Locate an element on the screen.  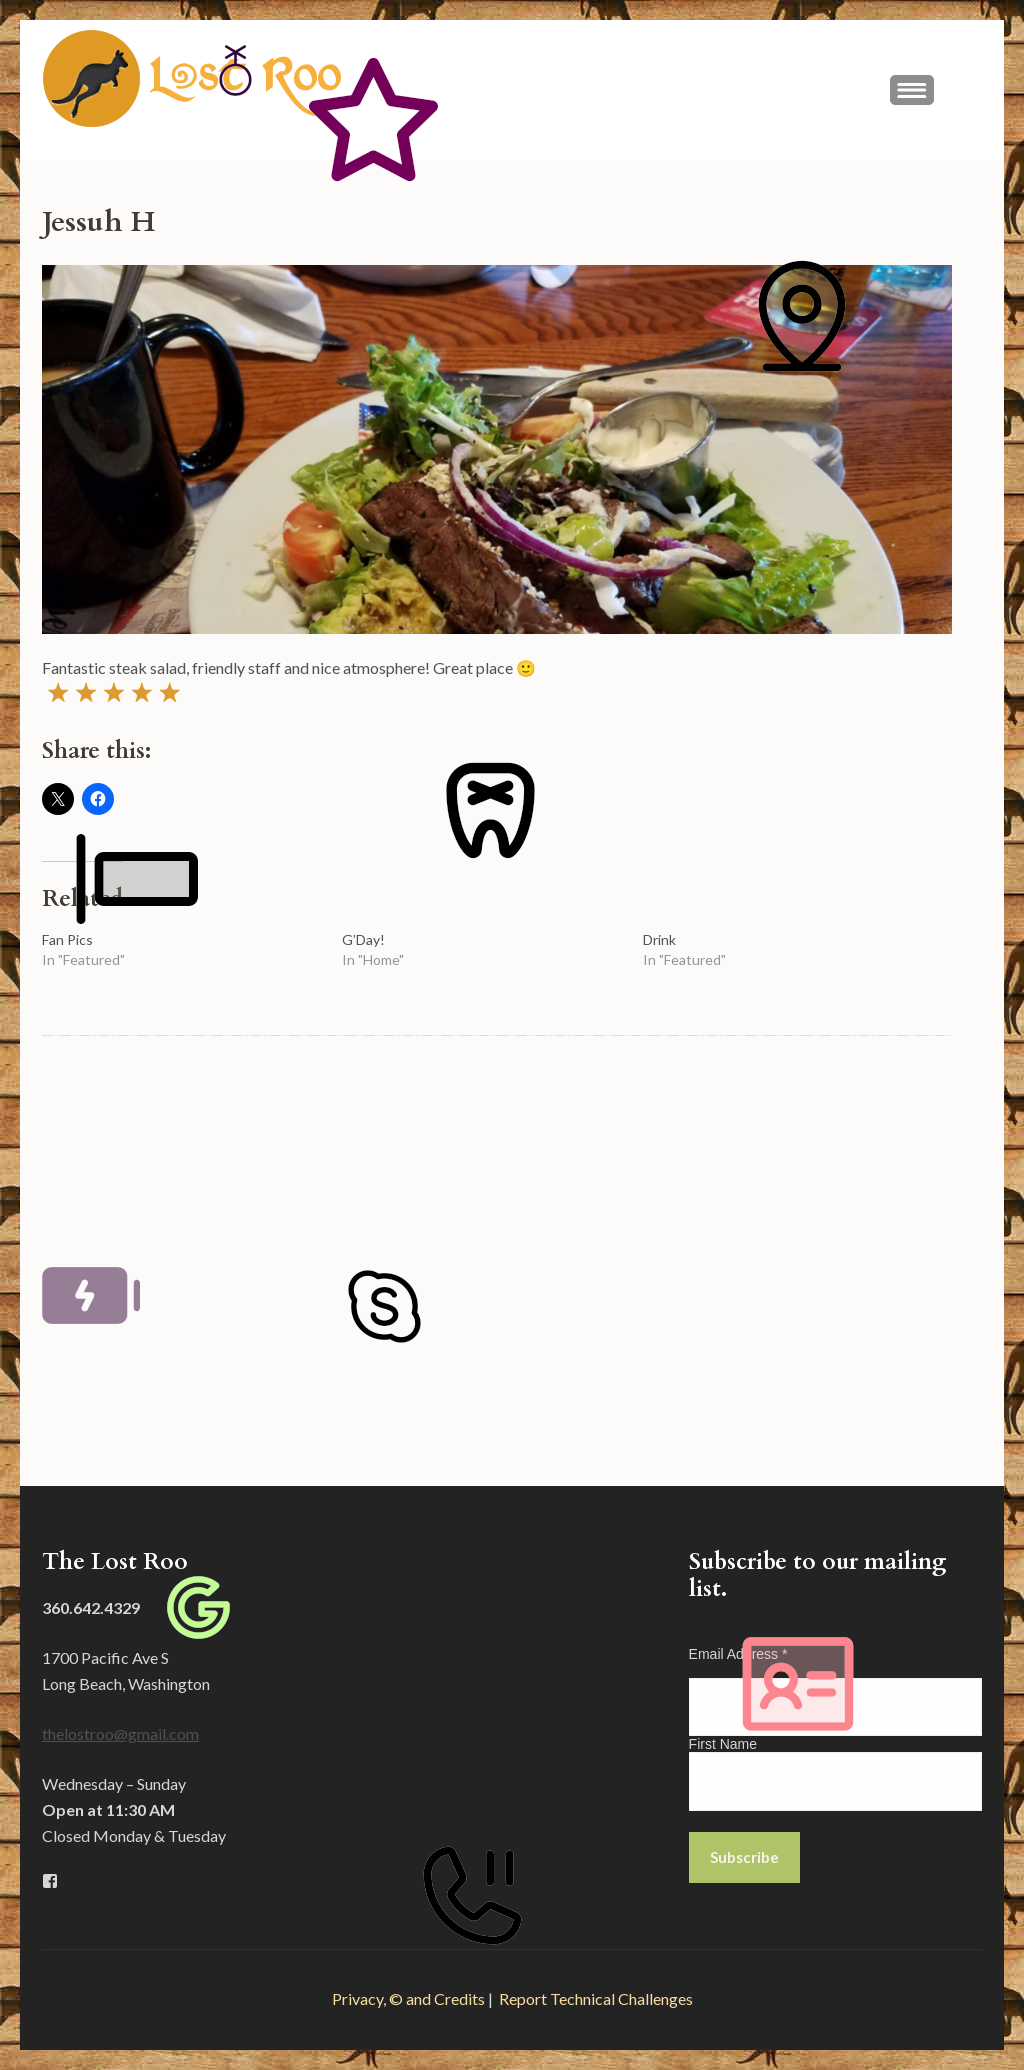
sign in with Google is located at coordinates (198, 1607).